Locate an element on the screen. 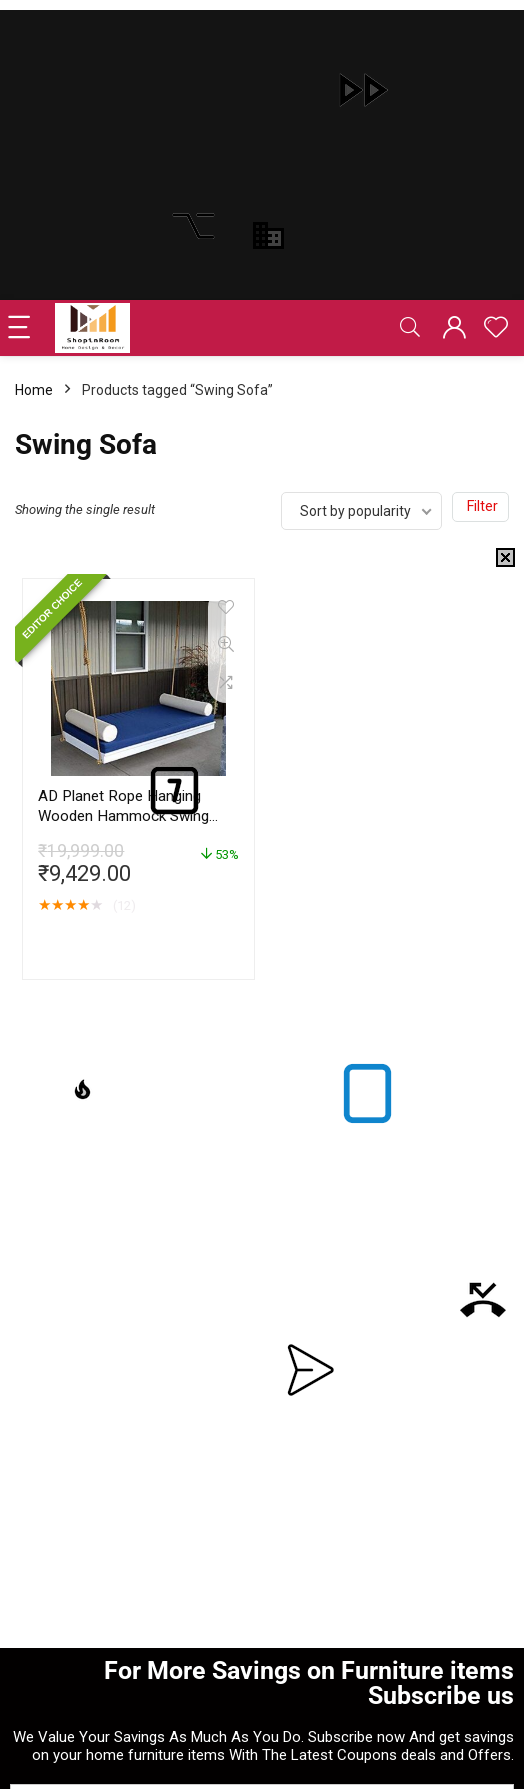 Image resolution: width=524 pixels, height=1789 pixels. indicates a disabled or unavailable feature is located at coordinates (505, 557).